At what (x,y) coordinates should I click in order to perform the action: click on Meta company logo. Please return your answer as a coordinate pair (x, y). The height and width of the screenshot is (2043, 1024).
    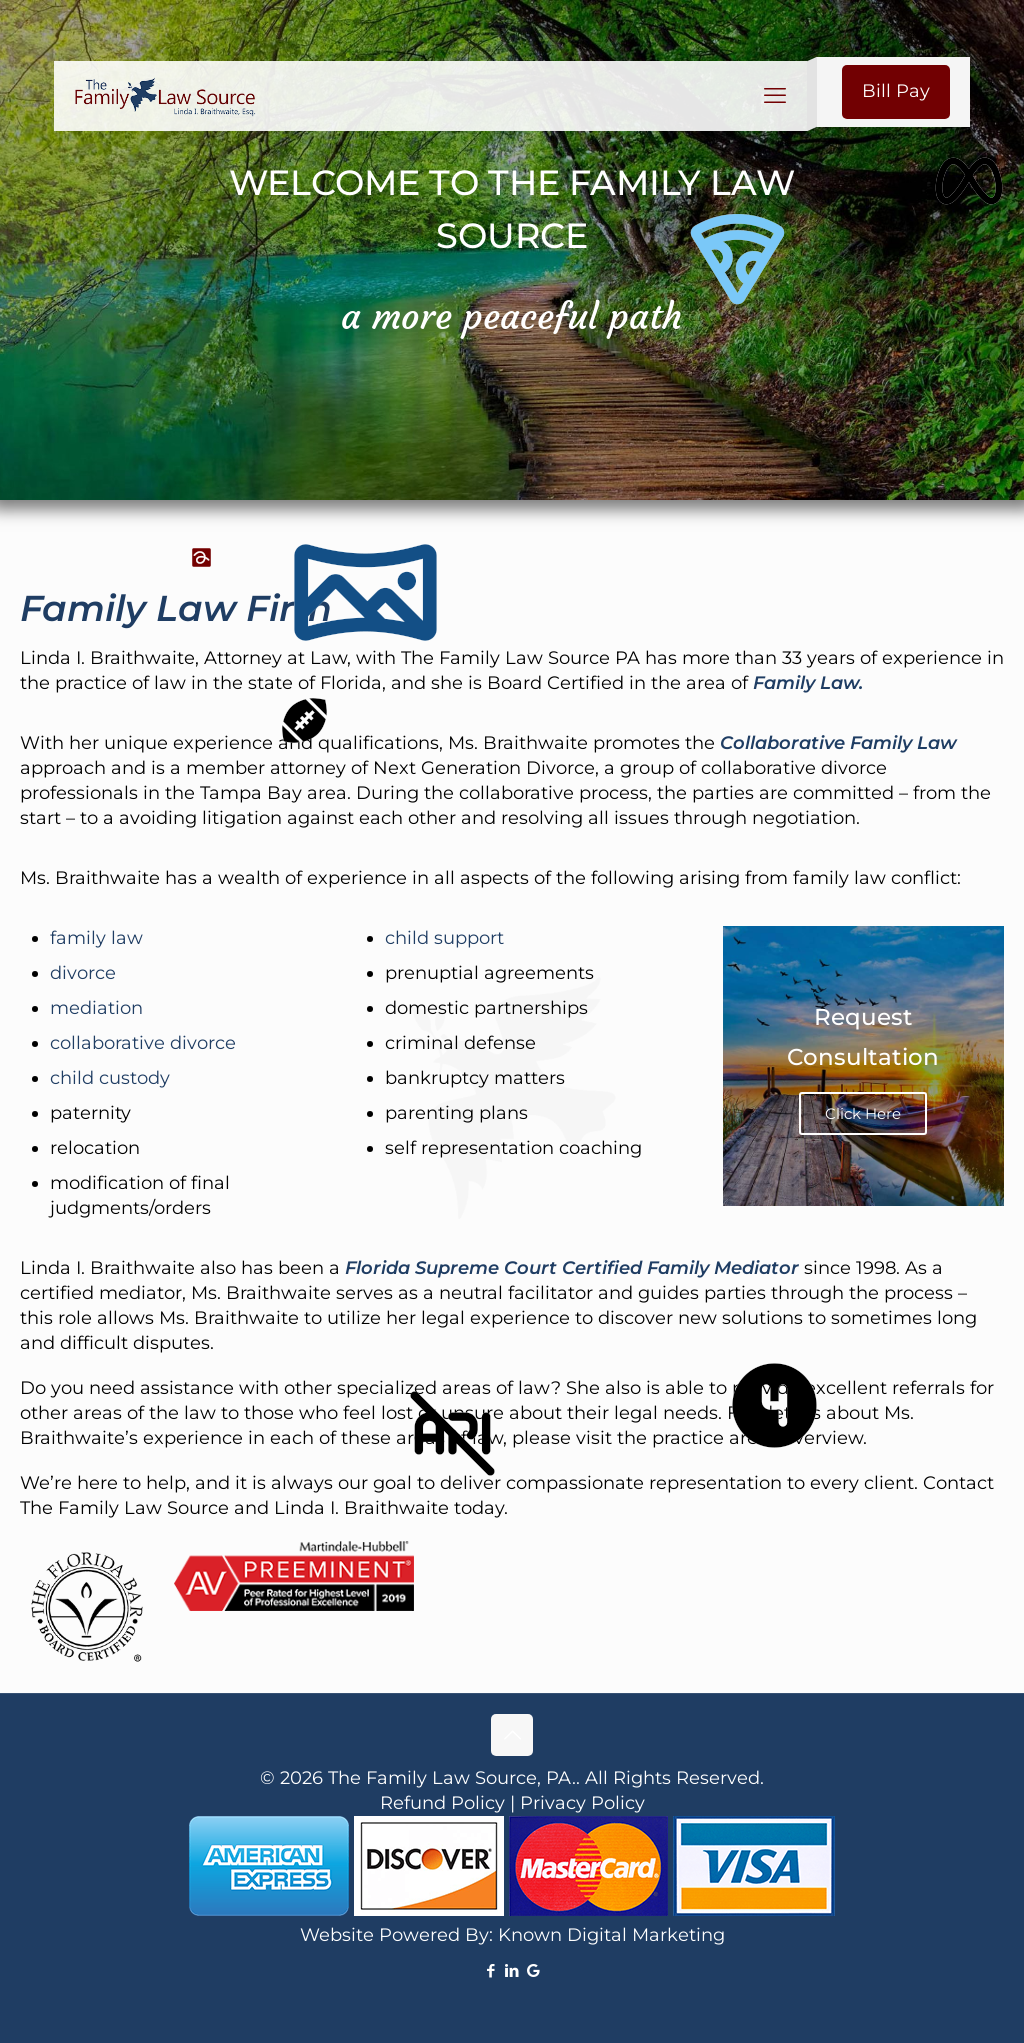
    Looking at the image, I should click on (969, 181).